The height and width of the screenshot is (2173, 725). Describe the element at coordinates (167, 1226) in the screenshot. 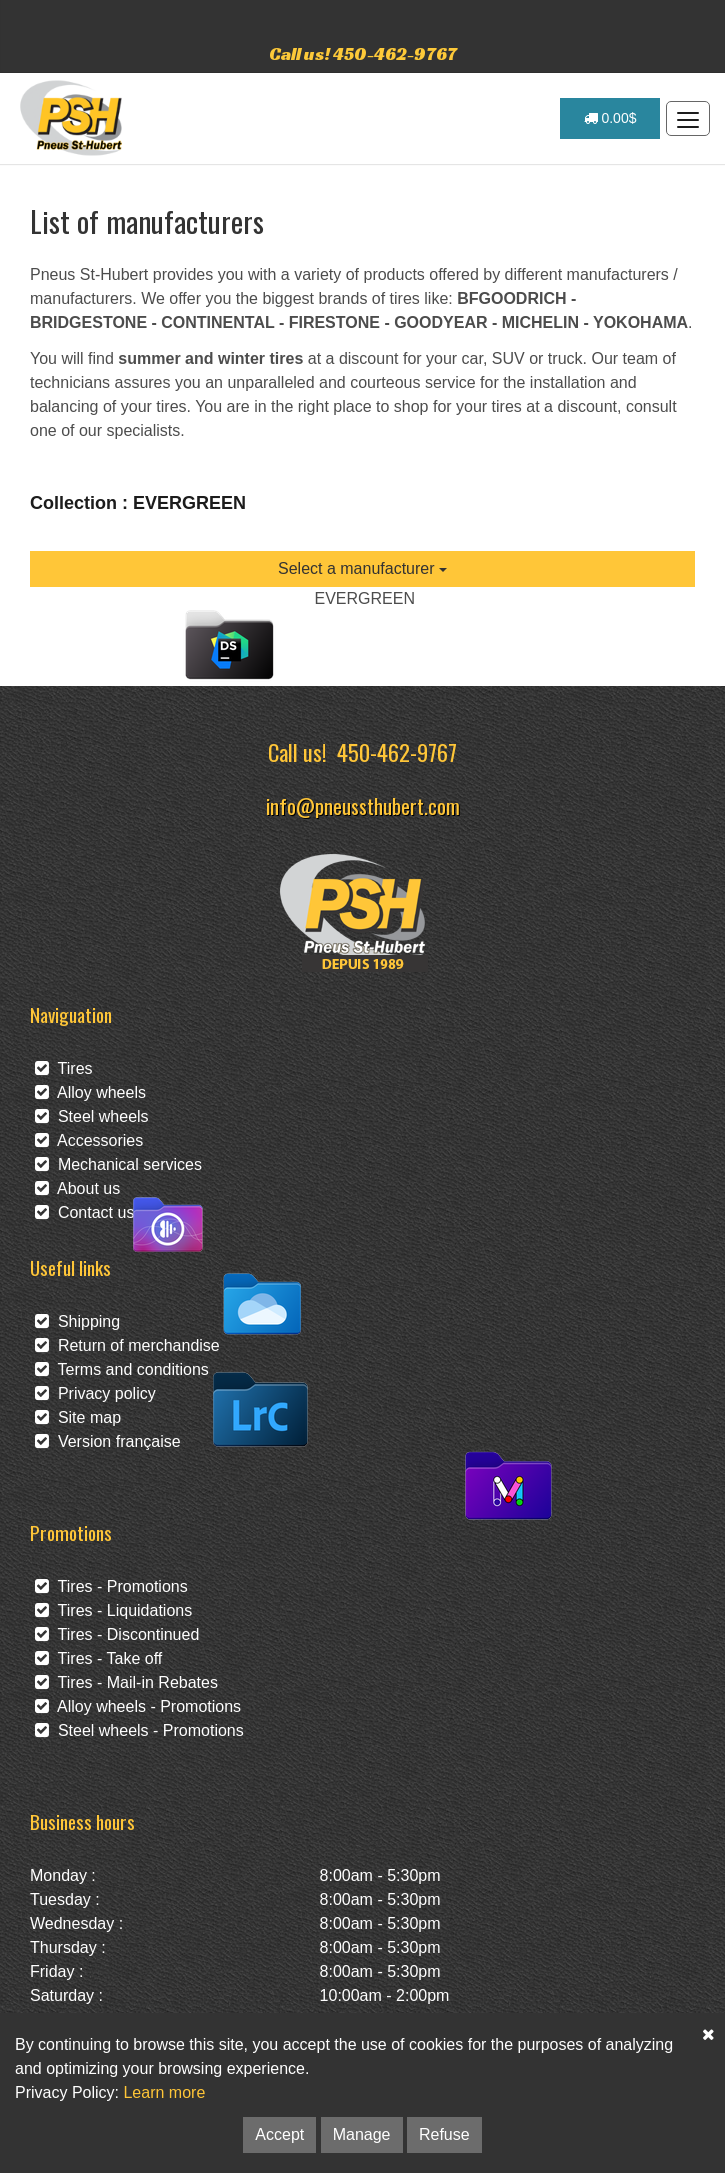

I see `open folder containing Anghami music files` at that location.